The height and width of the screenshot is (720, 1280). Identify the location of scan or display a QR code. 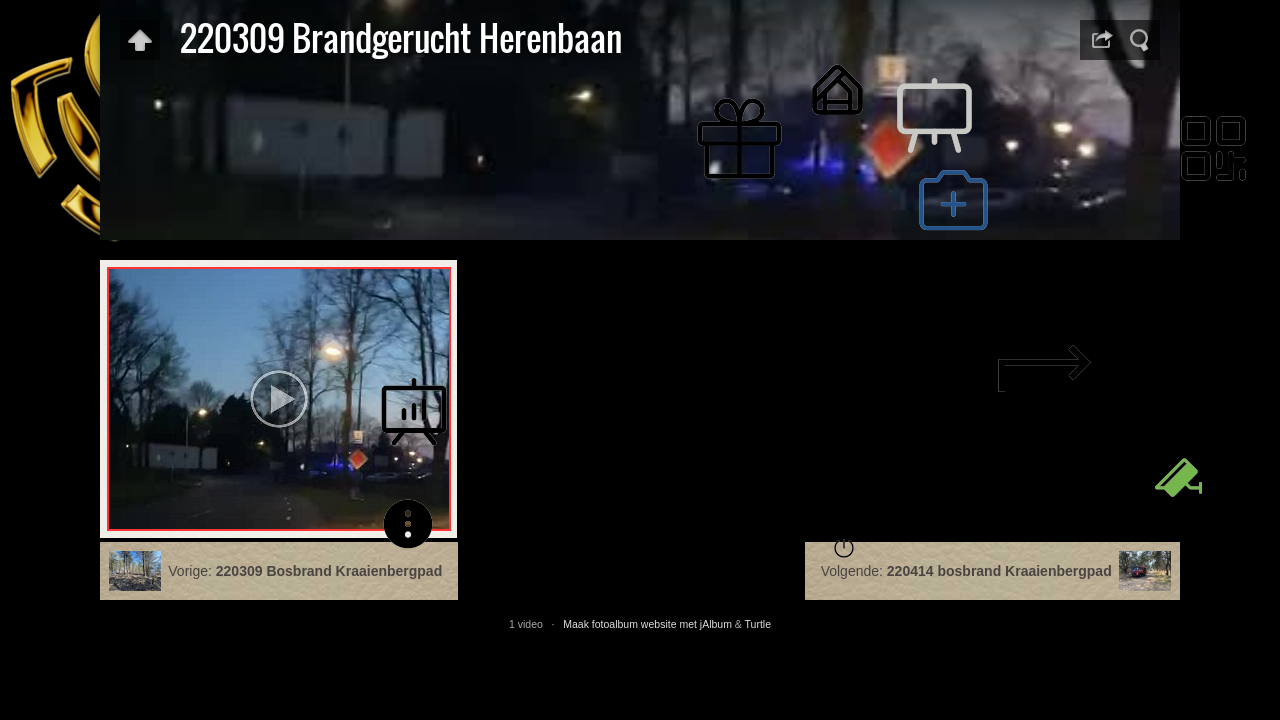
(1213, 148).